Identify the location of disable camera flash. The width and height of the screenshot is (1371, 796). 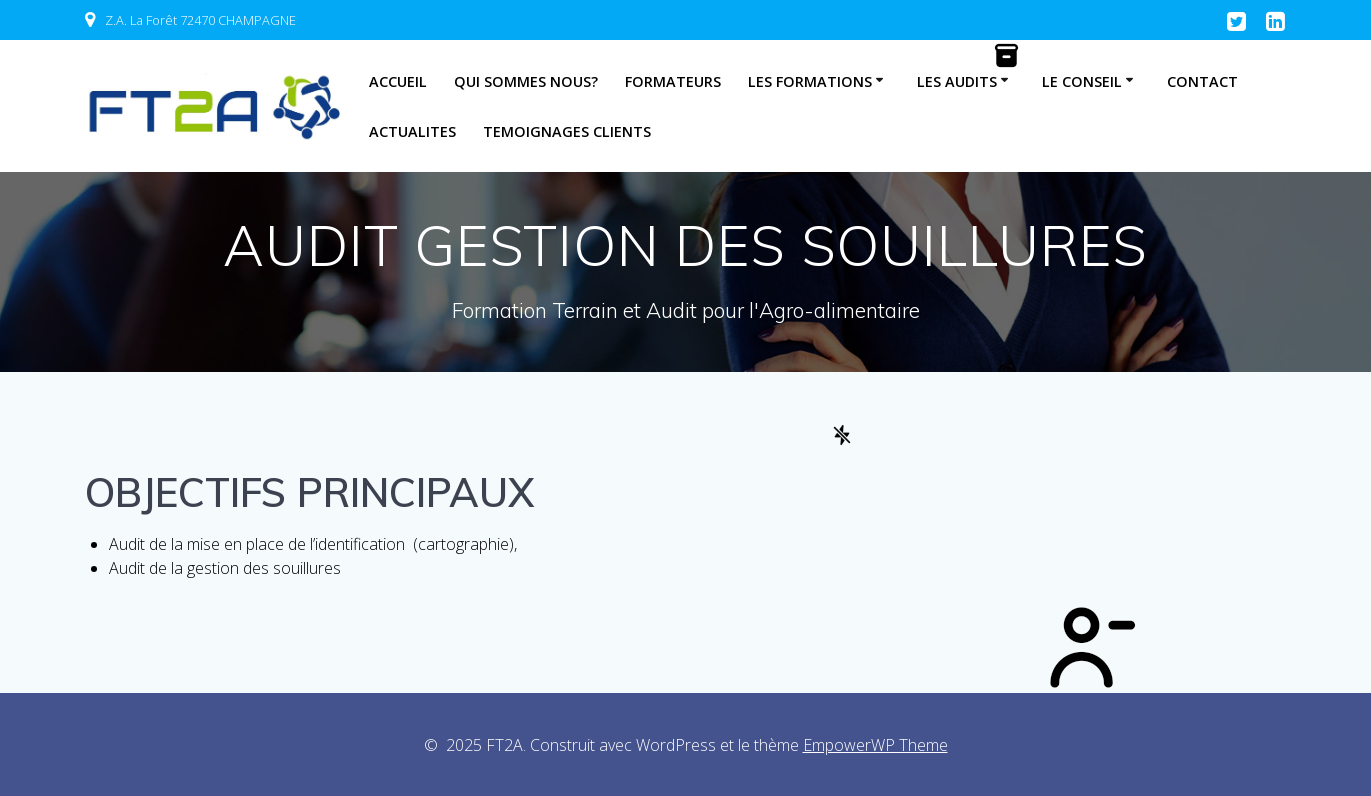
(842, 435).